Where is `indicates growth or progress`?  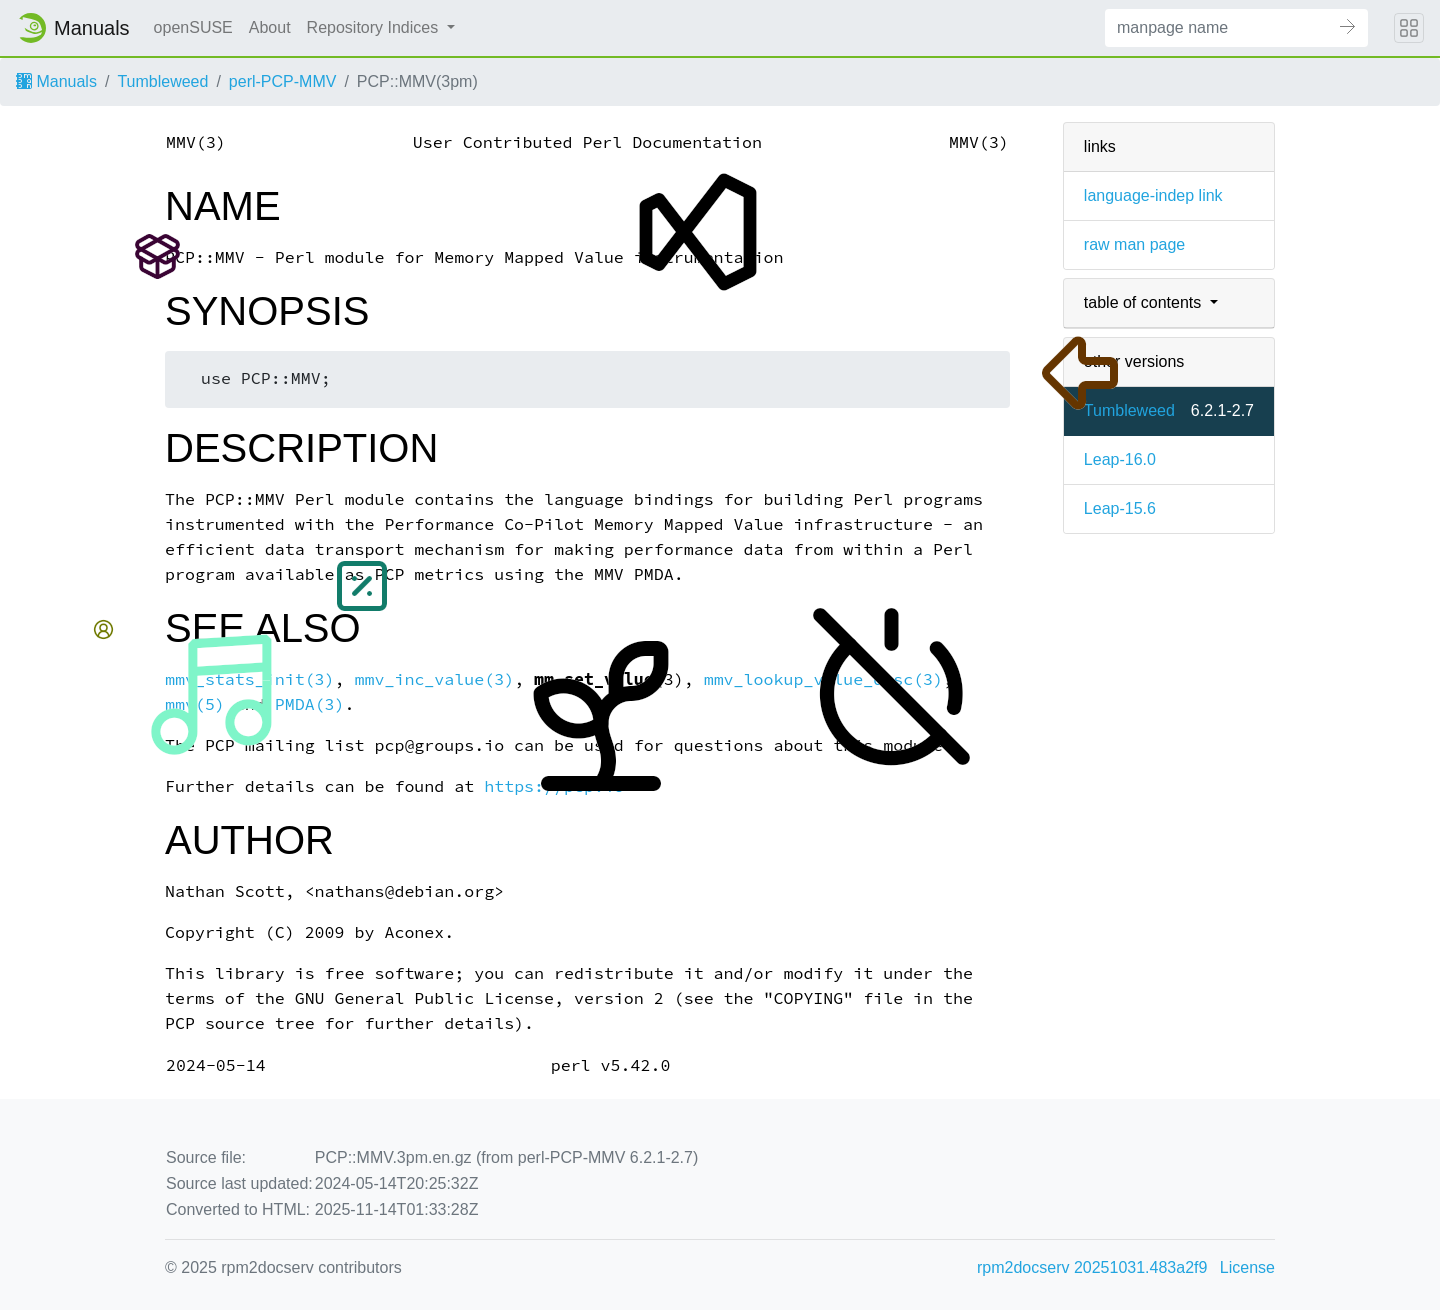
indicates growth or progress is located at coordinates (601, 716).